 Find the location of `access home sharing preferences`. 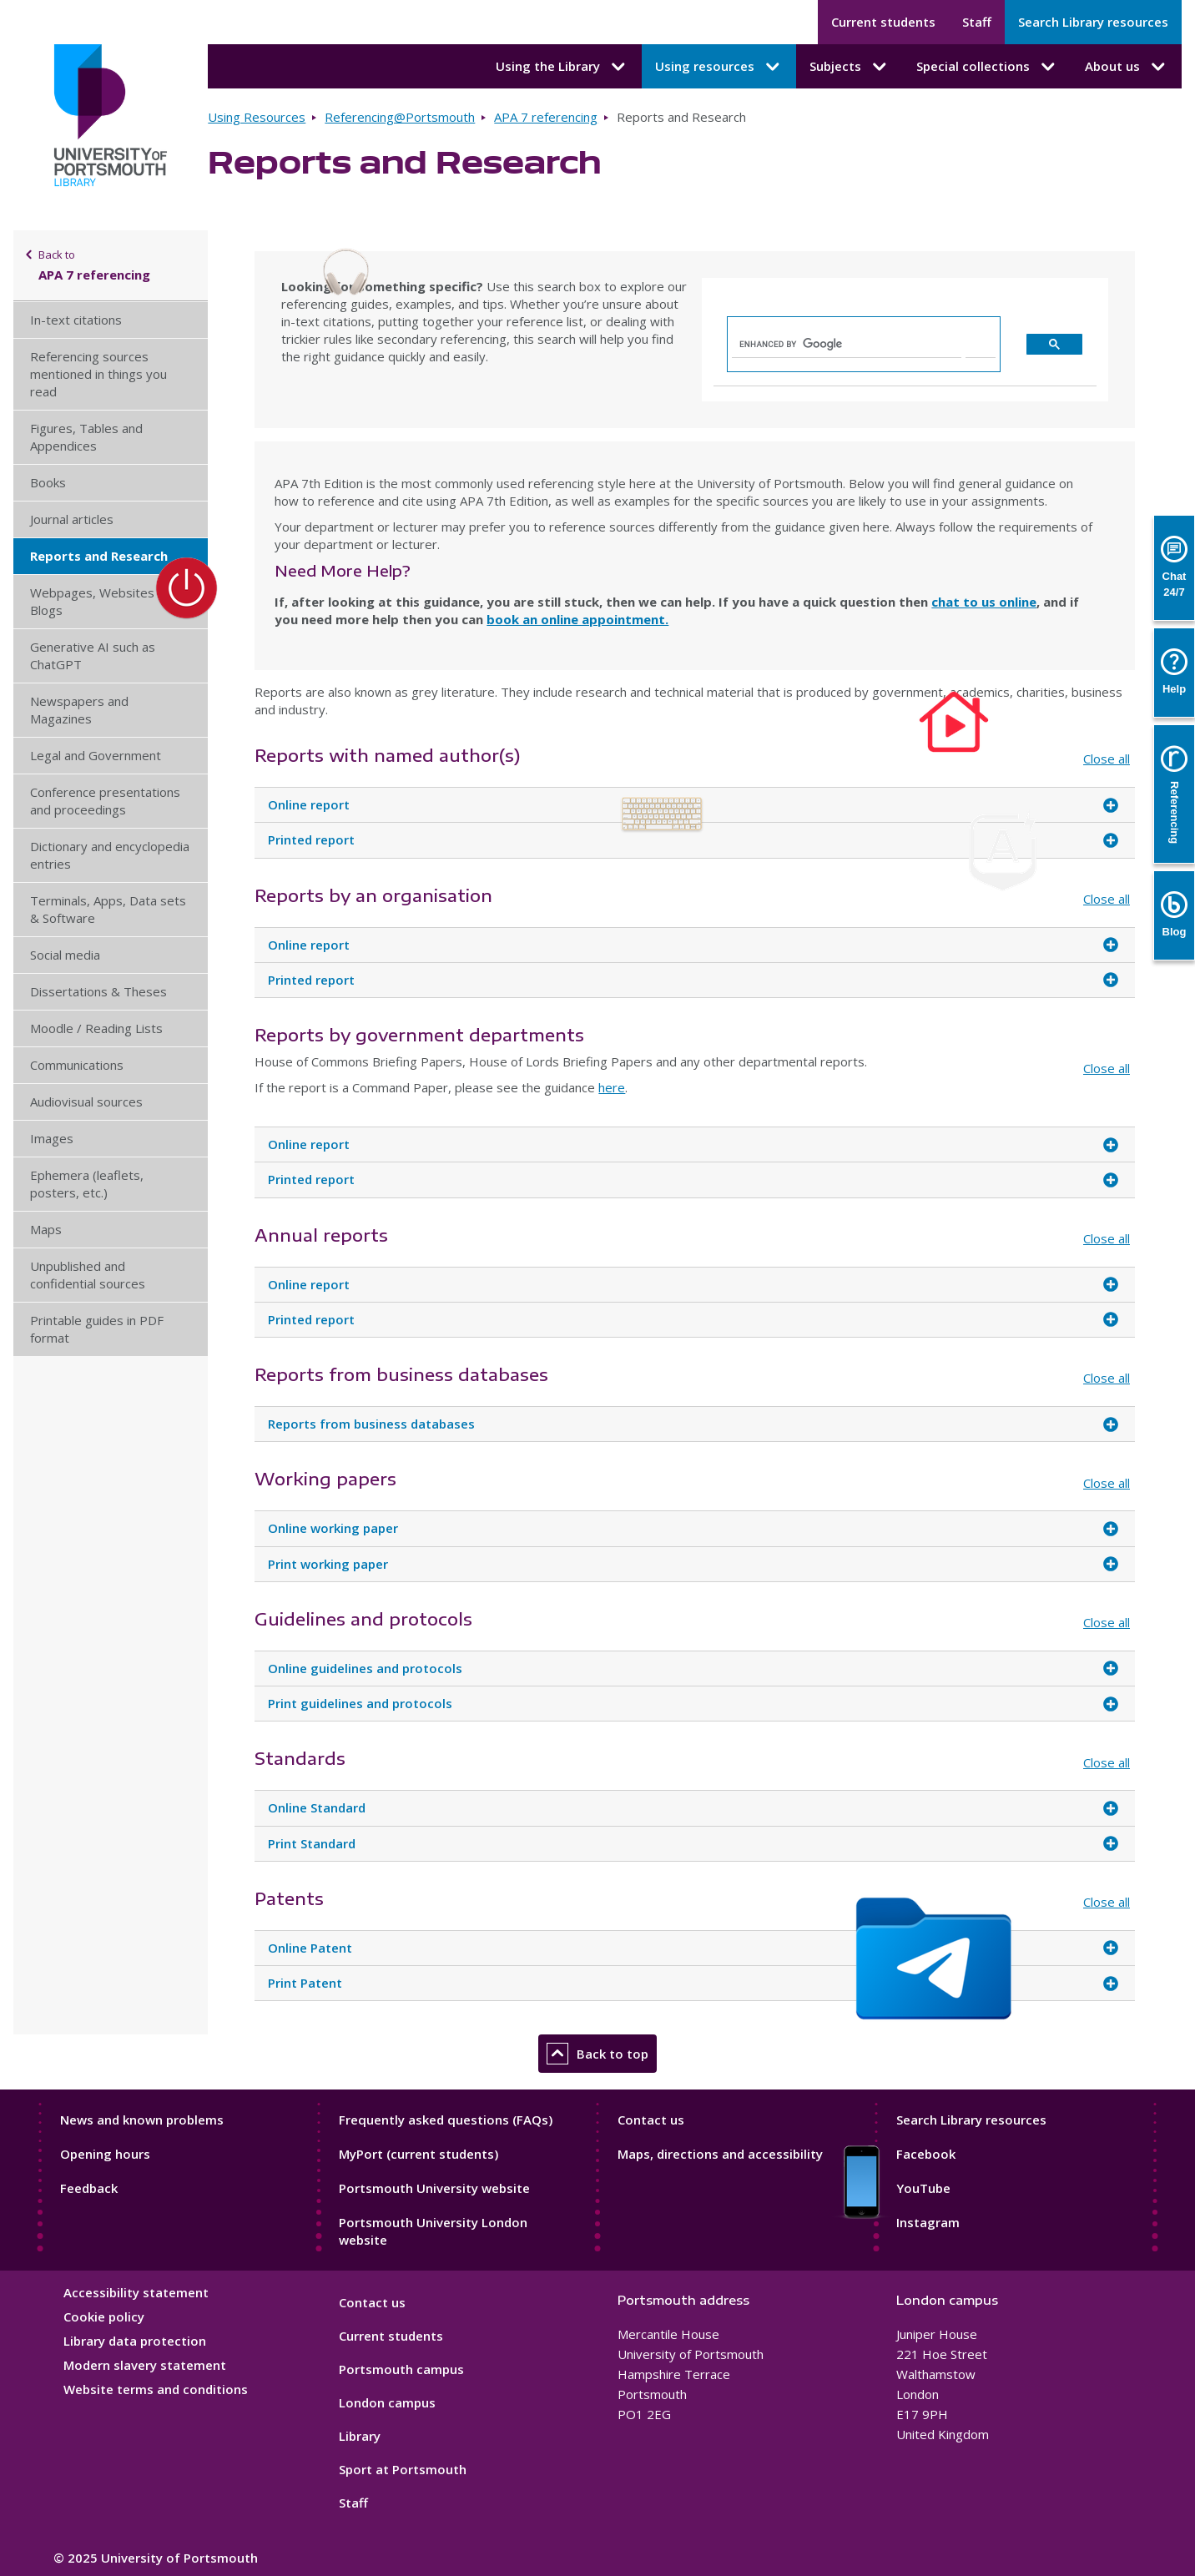

access home sharing preferences is located at coordinates (954, 722).